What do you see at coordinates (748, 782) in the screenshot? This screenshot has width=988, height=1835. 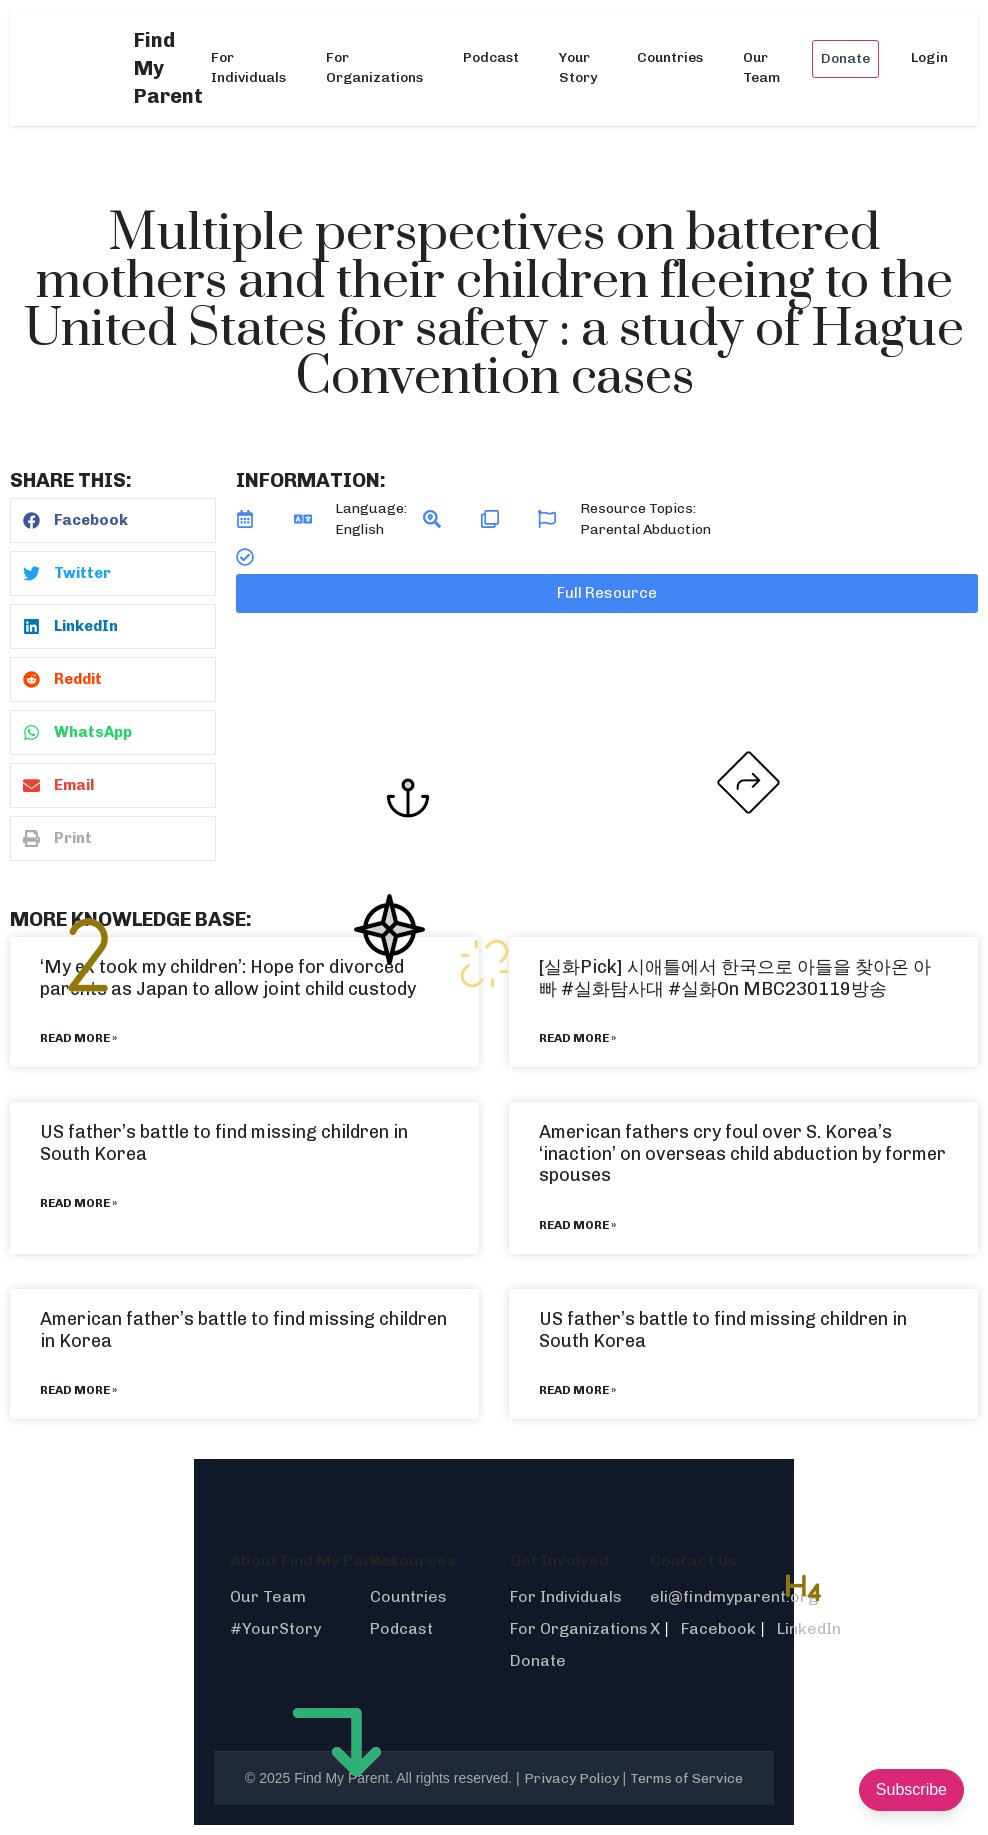 I see `indicates a turn or direction change ahead` at bounding box center [748, 782].